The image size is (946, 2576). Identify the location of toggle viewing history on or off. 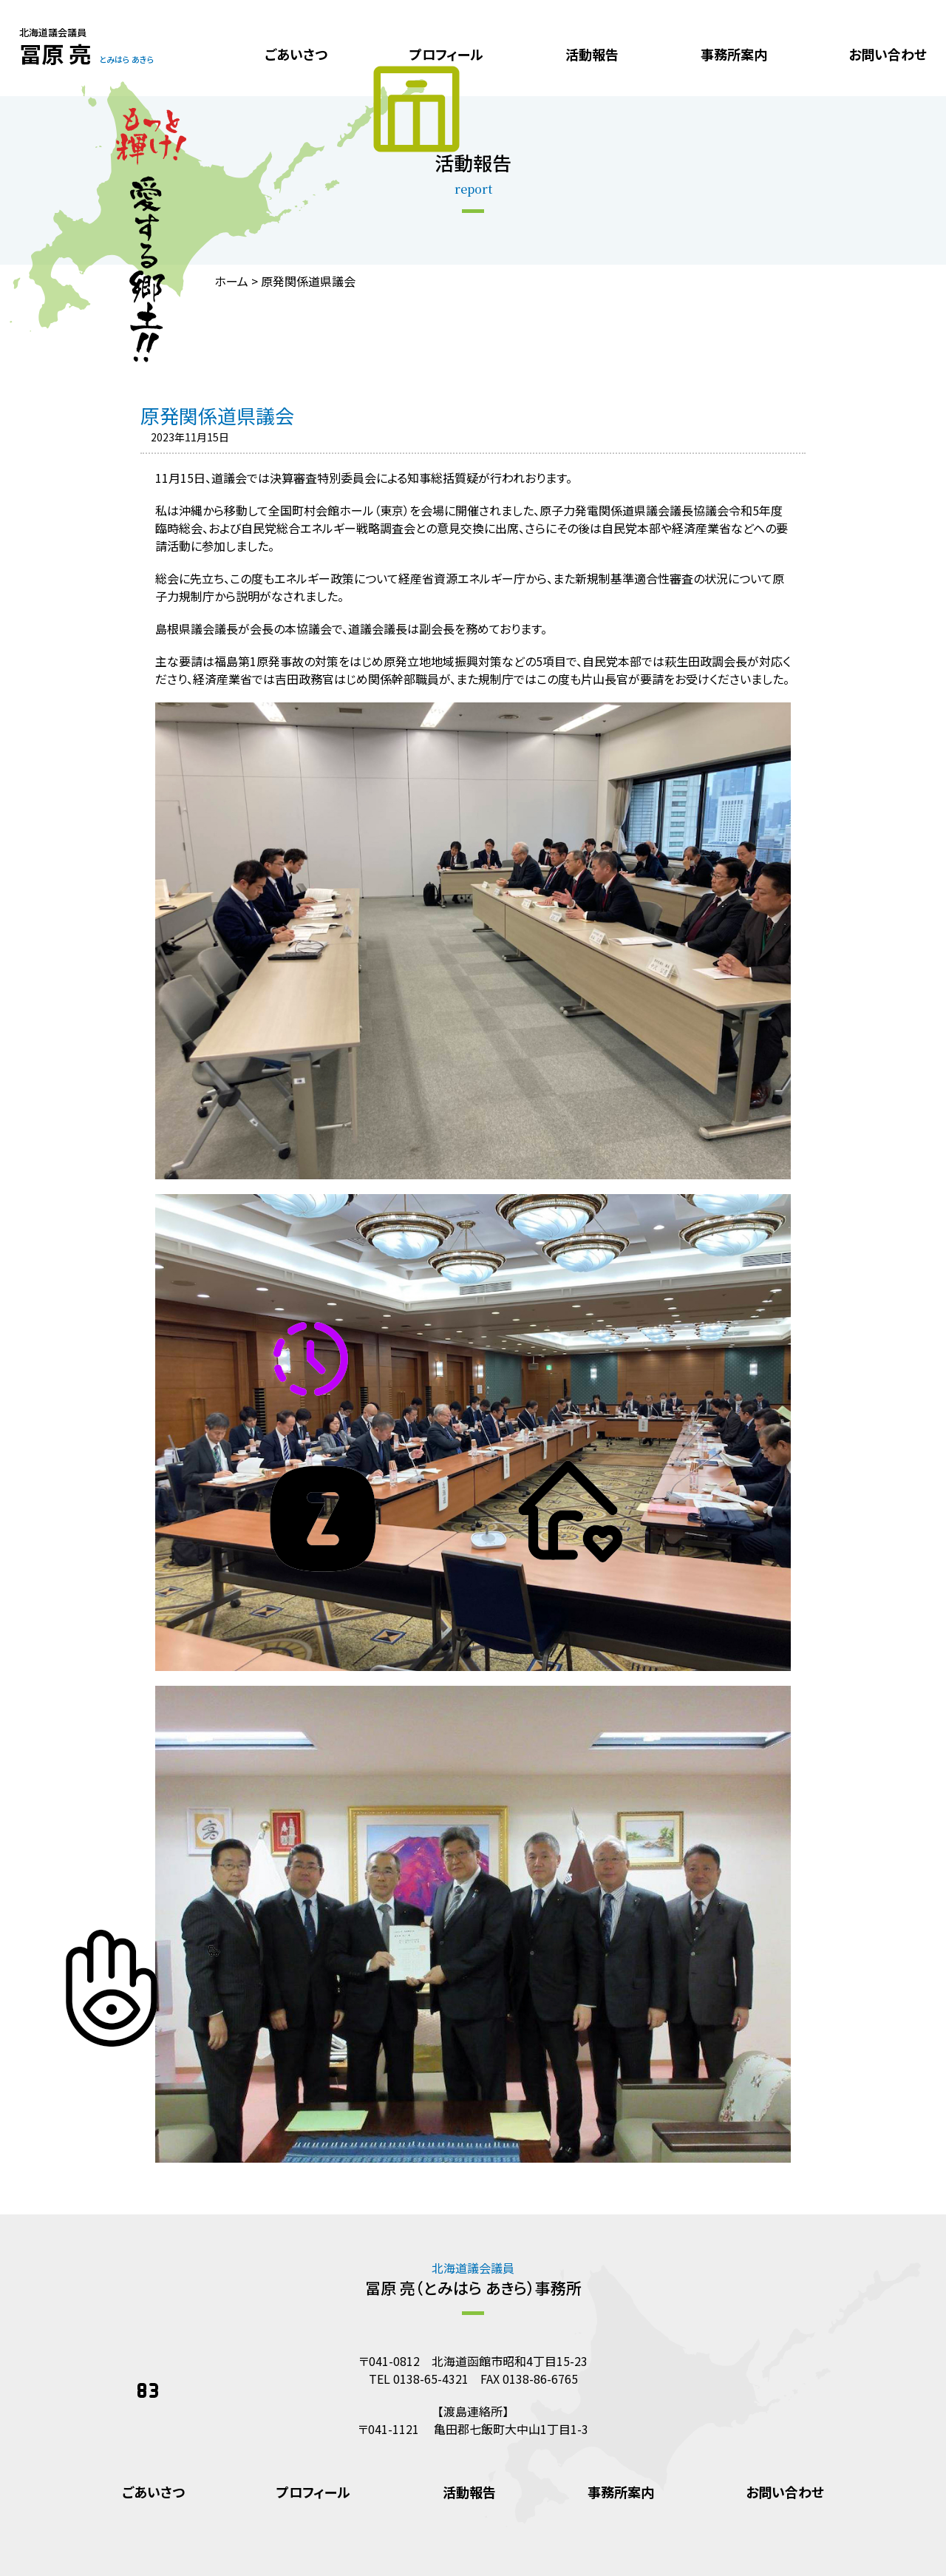
(310, 1359).